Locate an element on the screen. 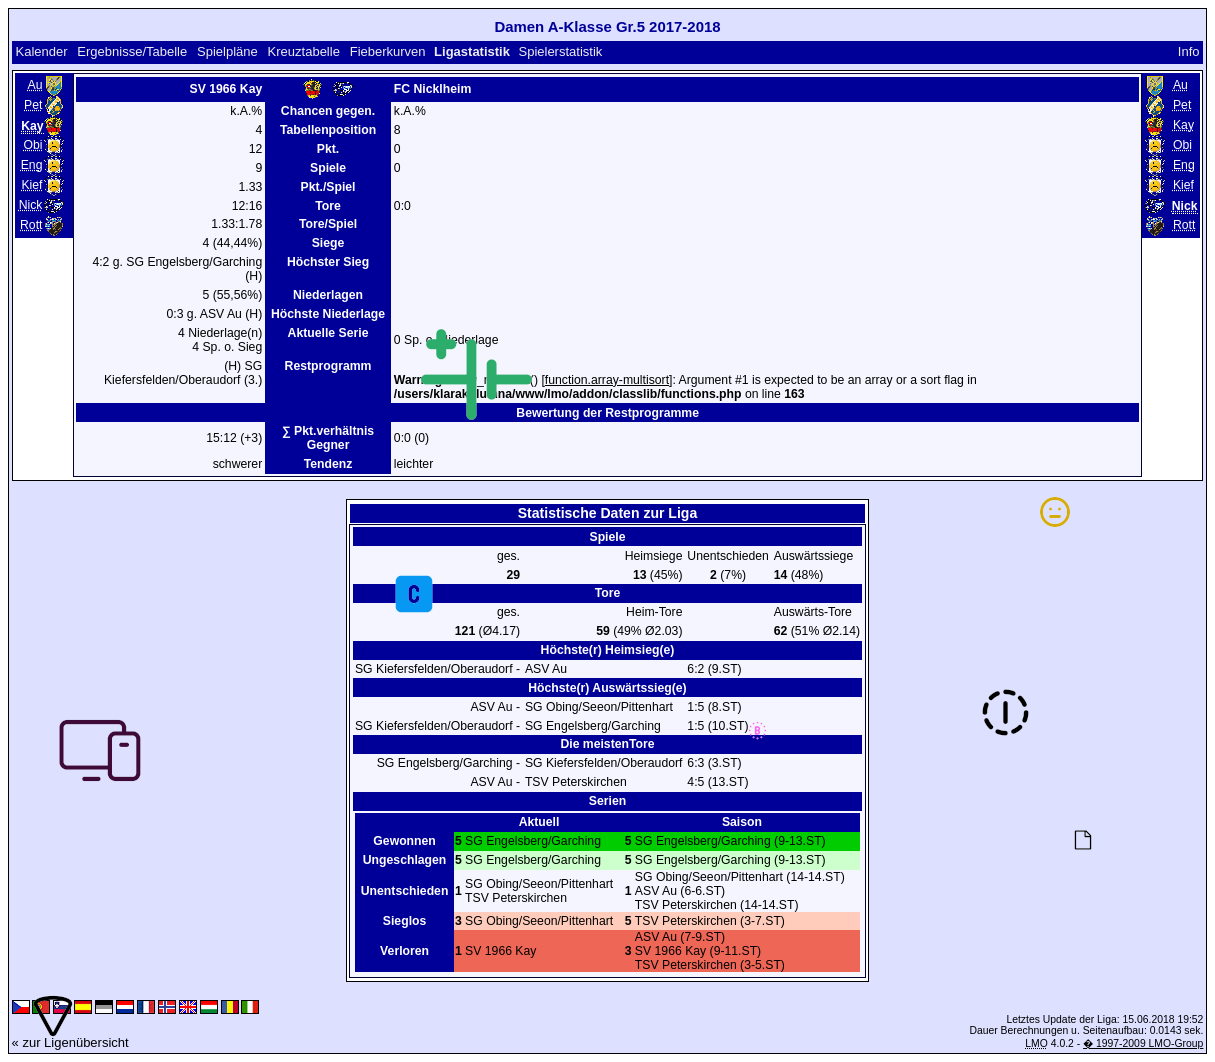 The image size is (1215, 1062). view additional information is located at coordinates (1005, 712).